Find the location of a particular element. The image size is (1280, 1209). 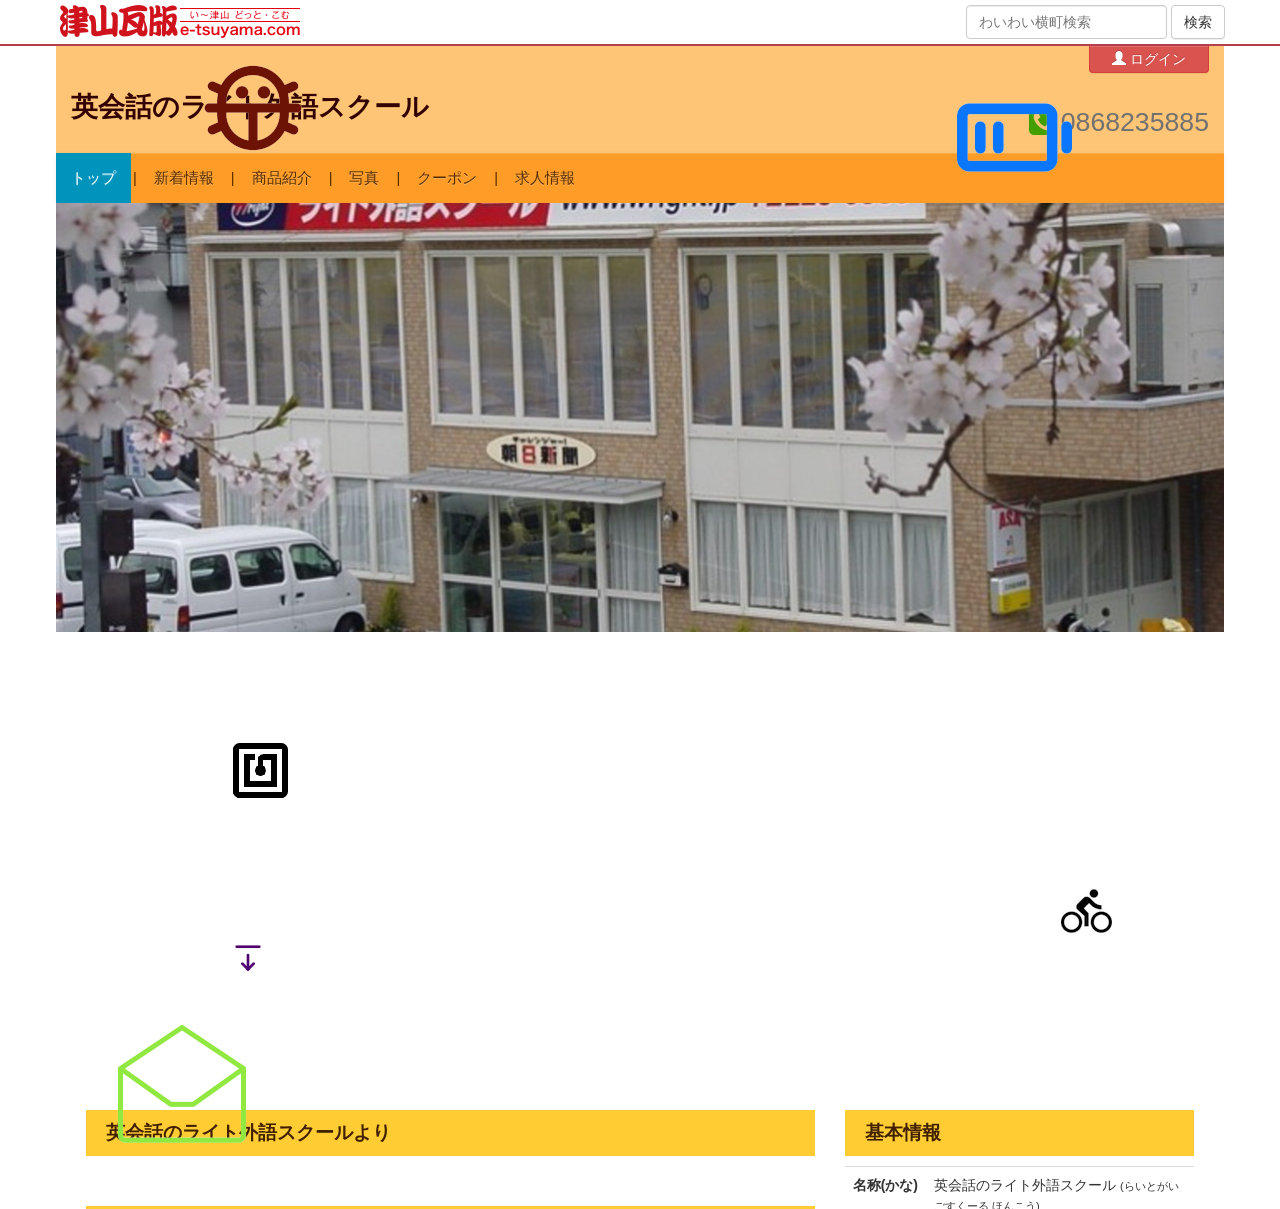

get cycling directions is located at coordinates (1086, 911).